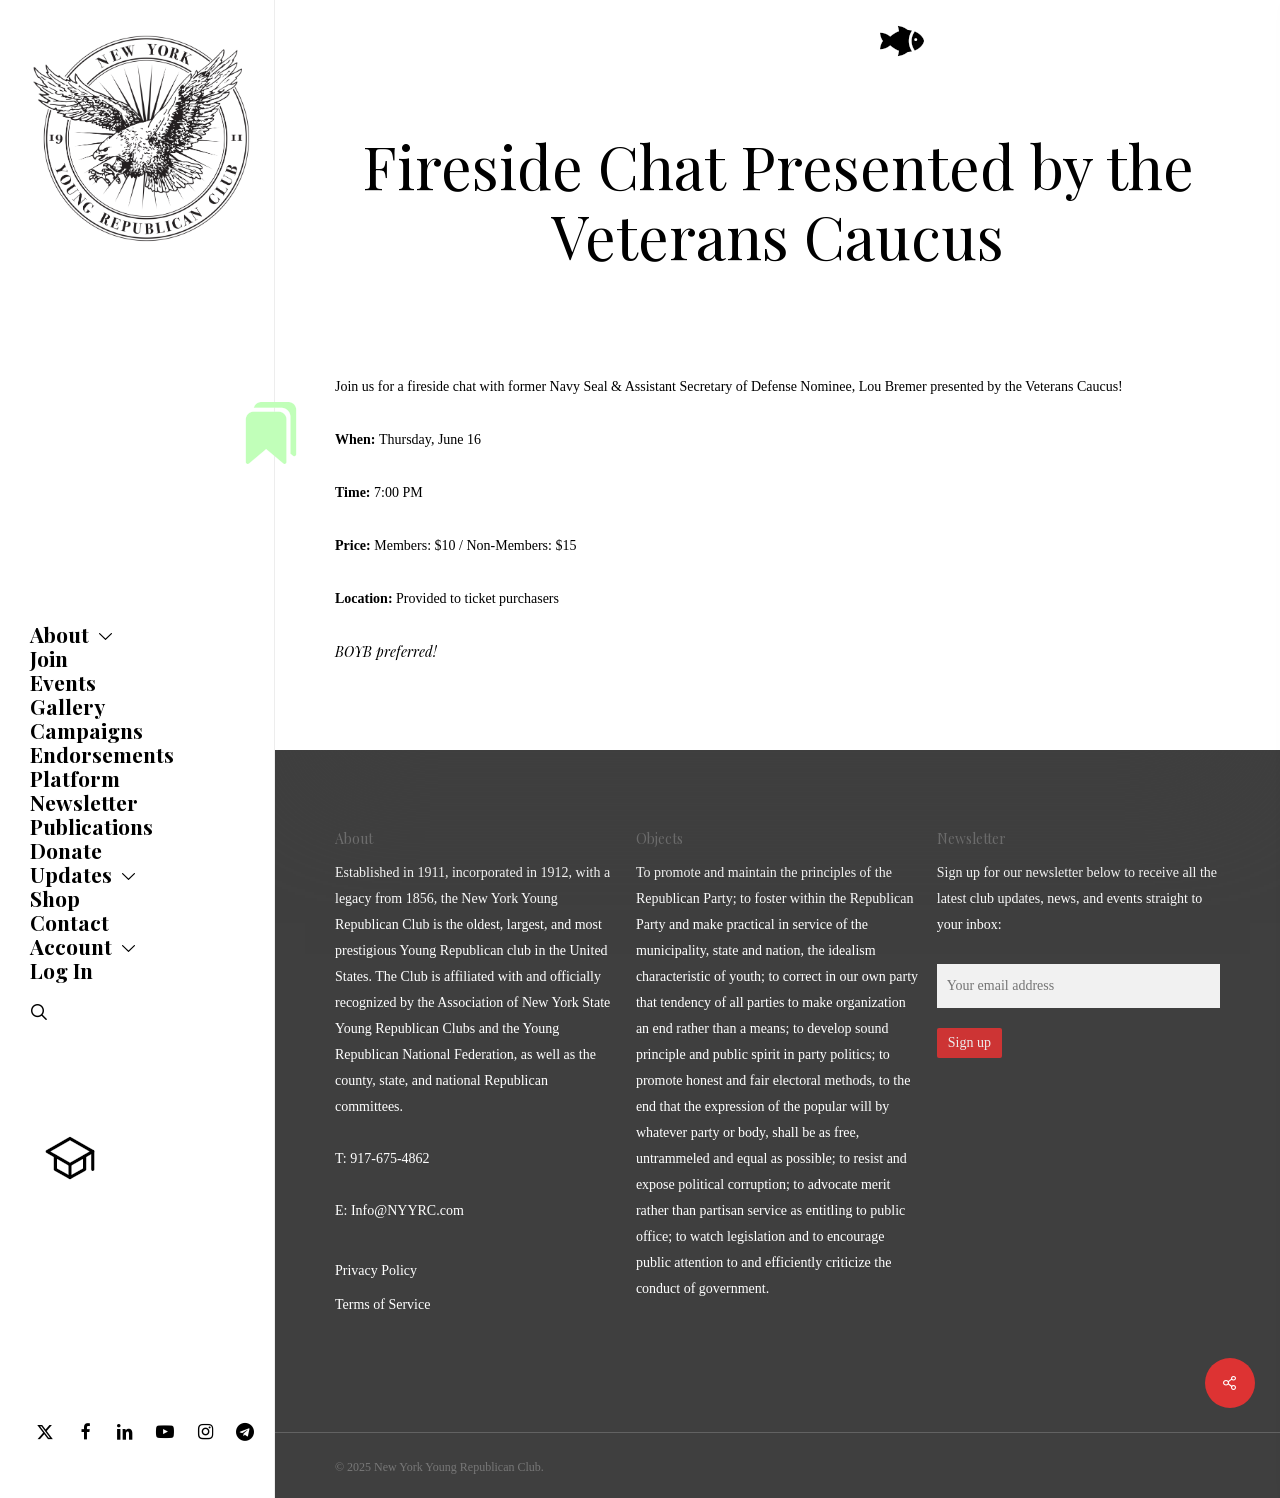 This screenshot has height=1498, width=1280. I want to click on access fishing or aquarium features, so click(902, 41).